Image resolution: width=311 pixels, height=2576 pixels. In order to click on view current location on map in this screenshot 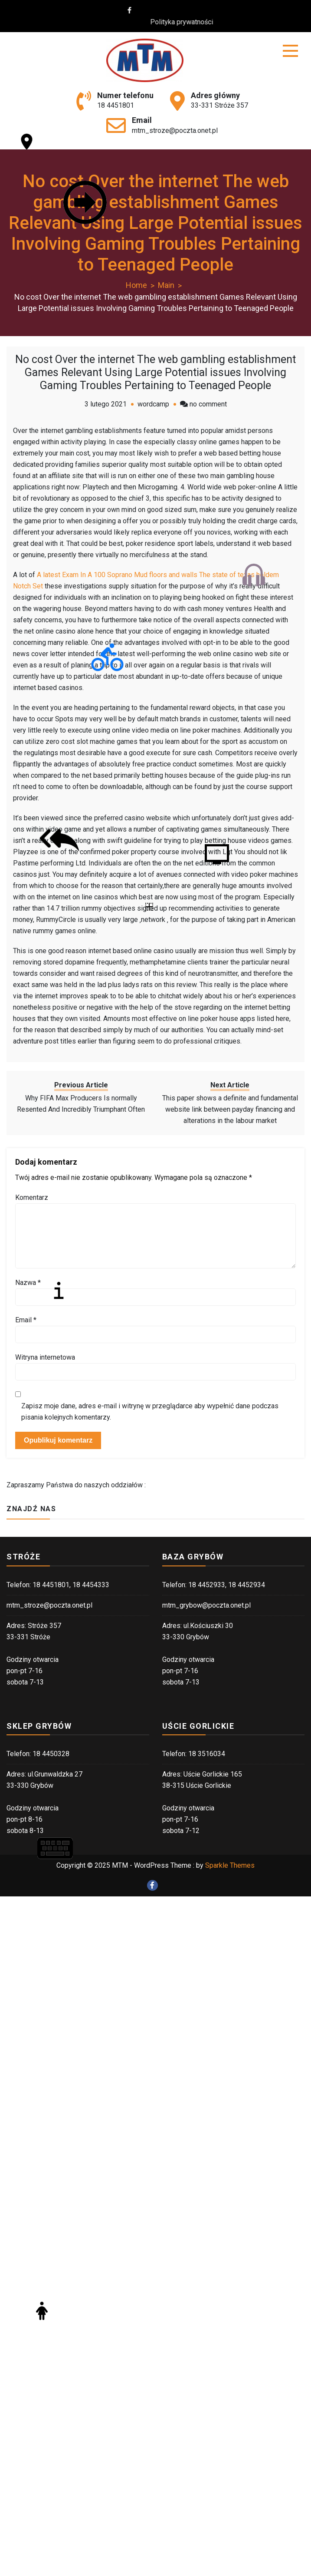, I will do `click(26, 142)`.